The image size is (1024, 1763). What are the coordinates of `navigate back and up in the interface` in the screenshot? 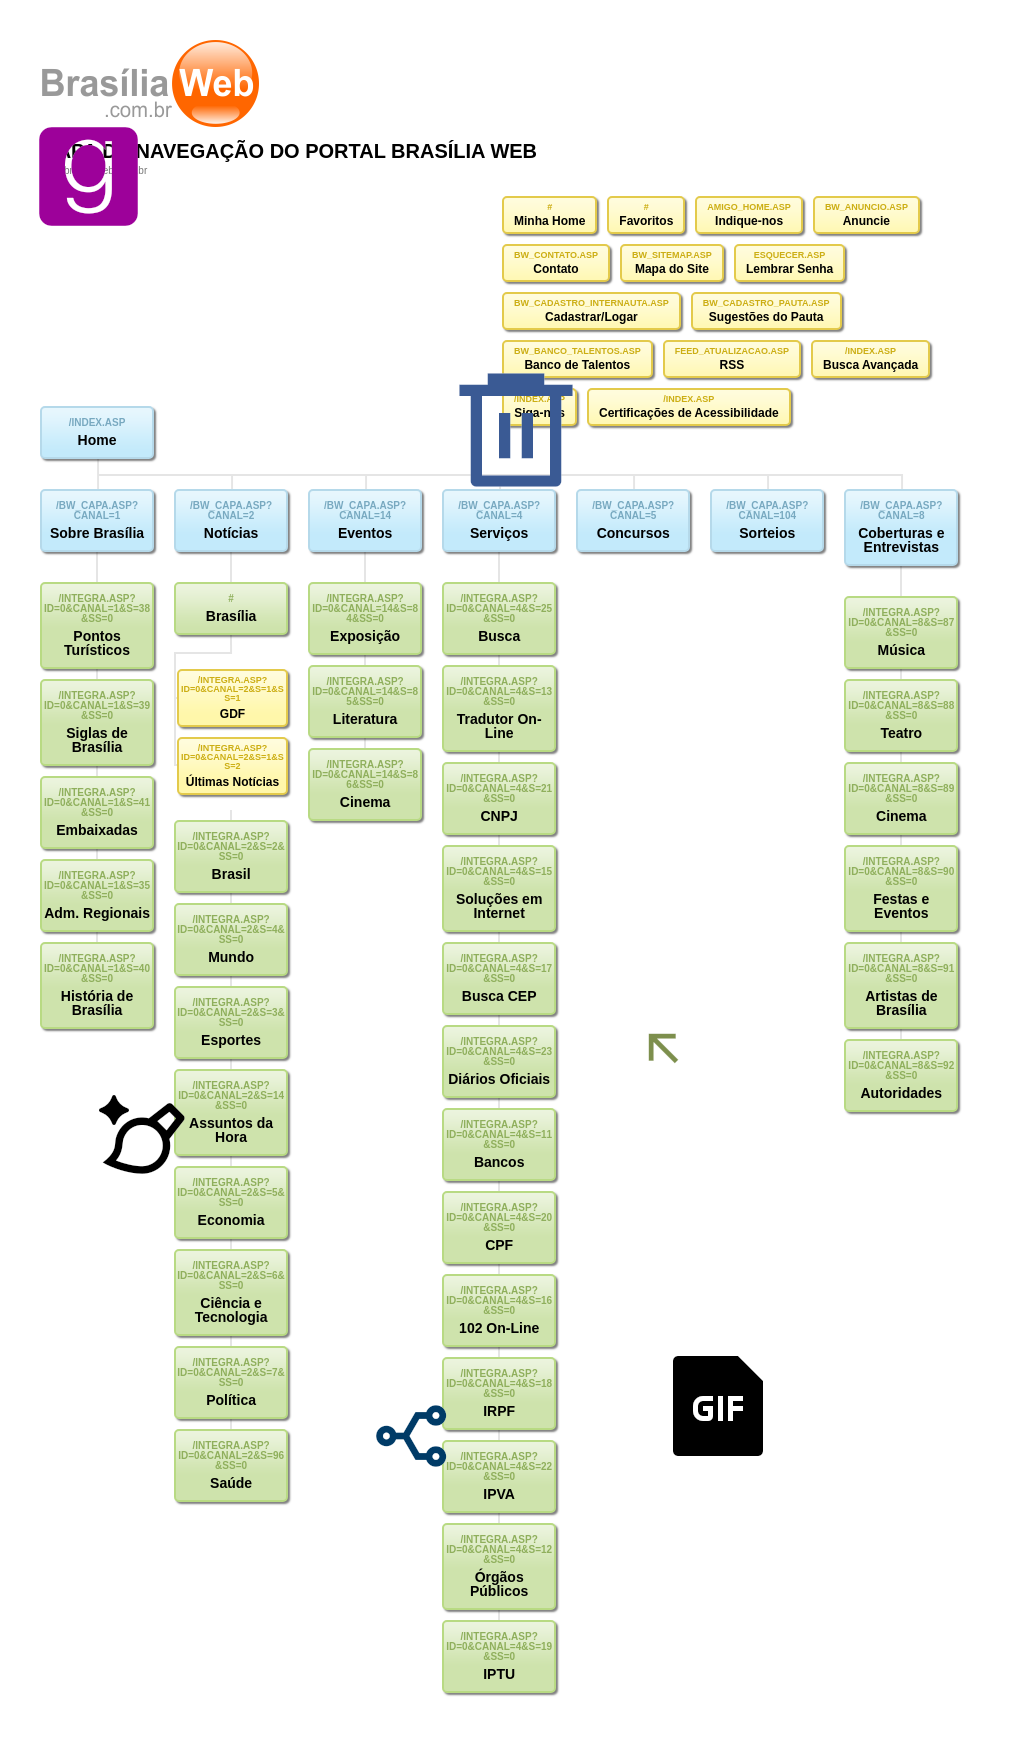 It's located at (663, 1048).